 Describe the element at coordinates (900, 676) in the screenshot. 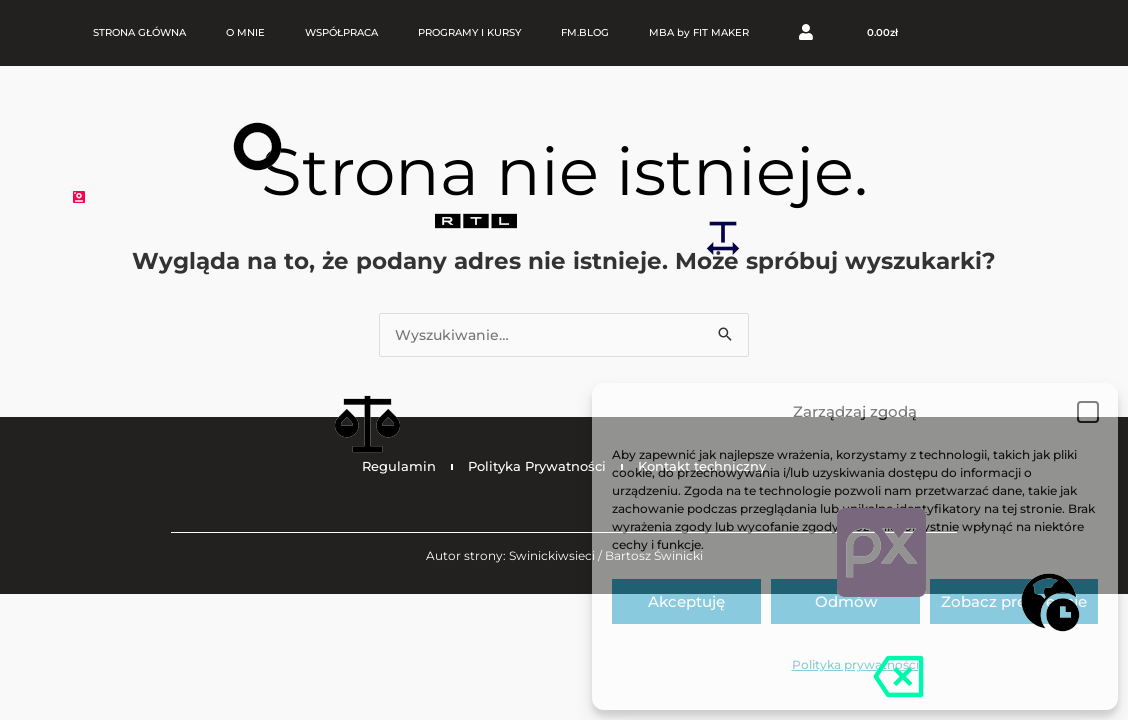

I see `delete or backspace text input` at that location.